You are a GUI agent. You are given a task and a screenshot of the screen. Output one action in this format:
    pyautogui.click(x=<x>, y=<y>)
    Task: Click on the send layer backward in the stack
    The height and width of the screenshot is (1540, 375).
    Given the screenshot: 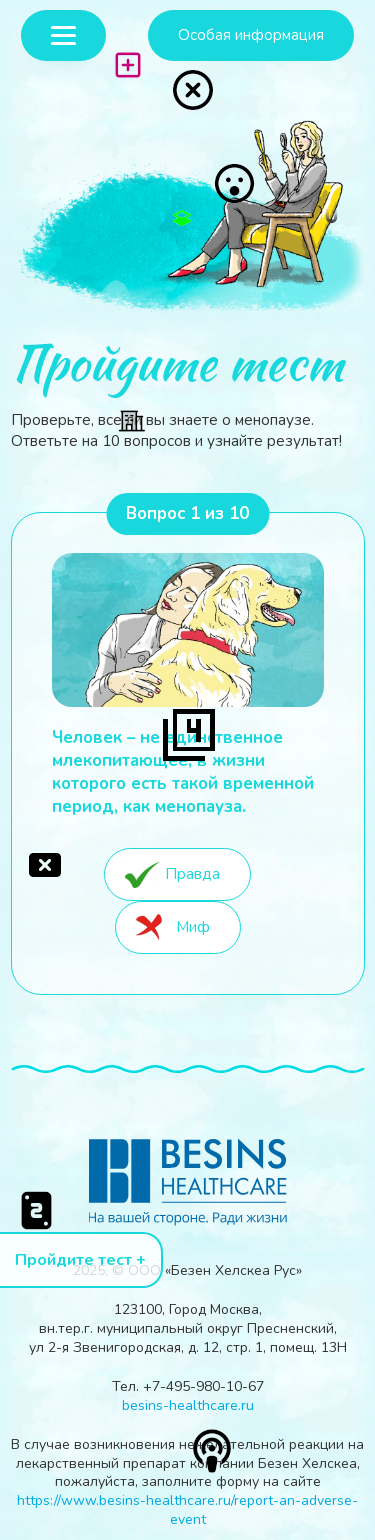 What is the action you would take?
    pyautogui.click(x=182, y=218)
    